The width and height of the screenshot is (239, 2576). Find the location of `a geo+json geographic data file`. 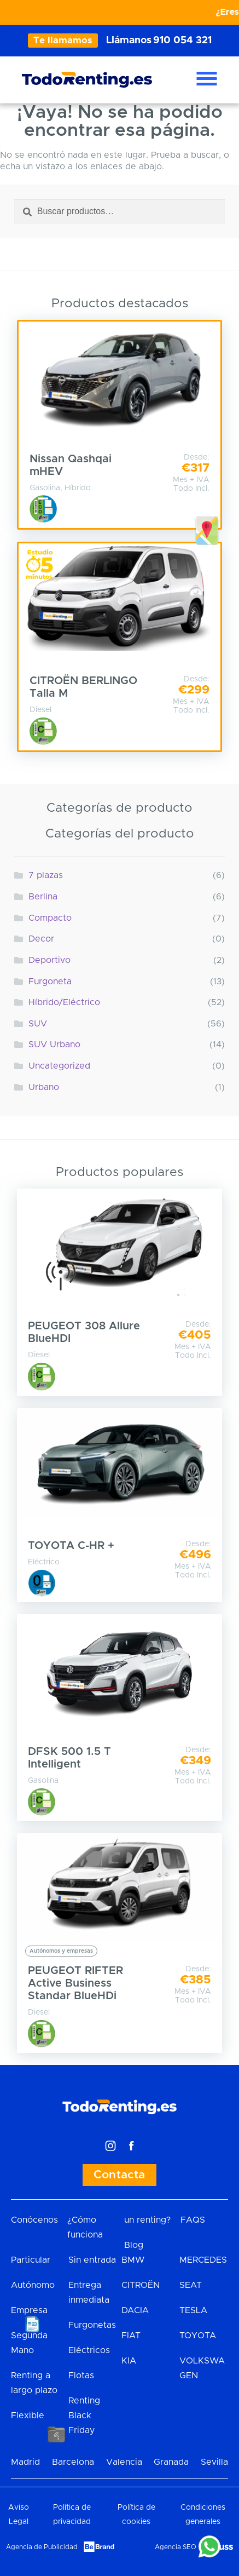

a geo+json geographic data file is located at coordinates (207, 530).